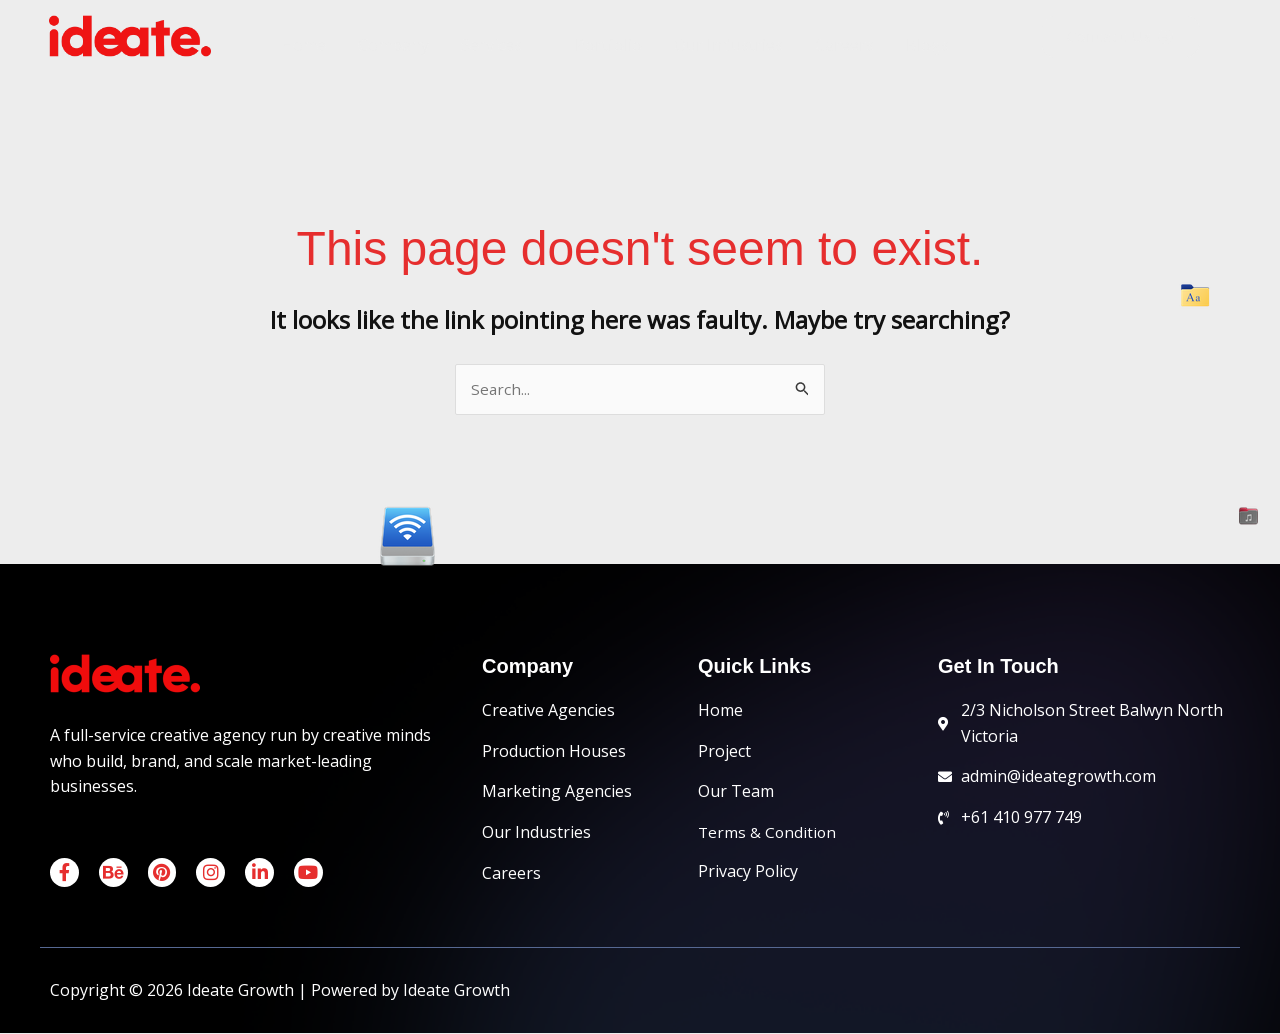 The width and height of the screenshot is (1280, 1034). Describe the element at coordinates (407, 537) in the screenshot. I see `access a wireless network drive` at that location.